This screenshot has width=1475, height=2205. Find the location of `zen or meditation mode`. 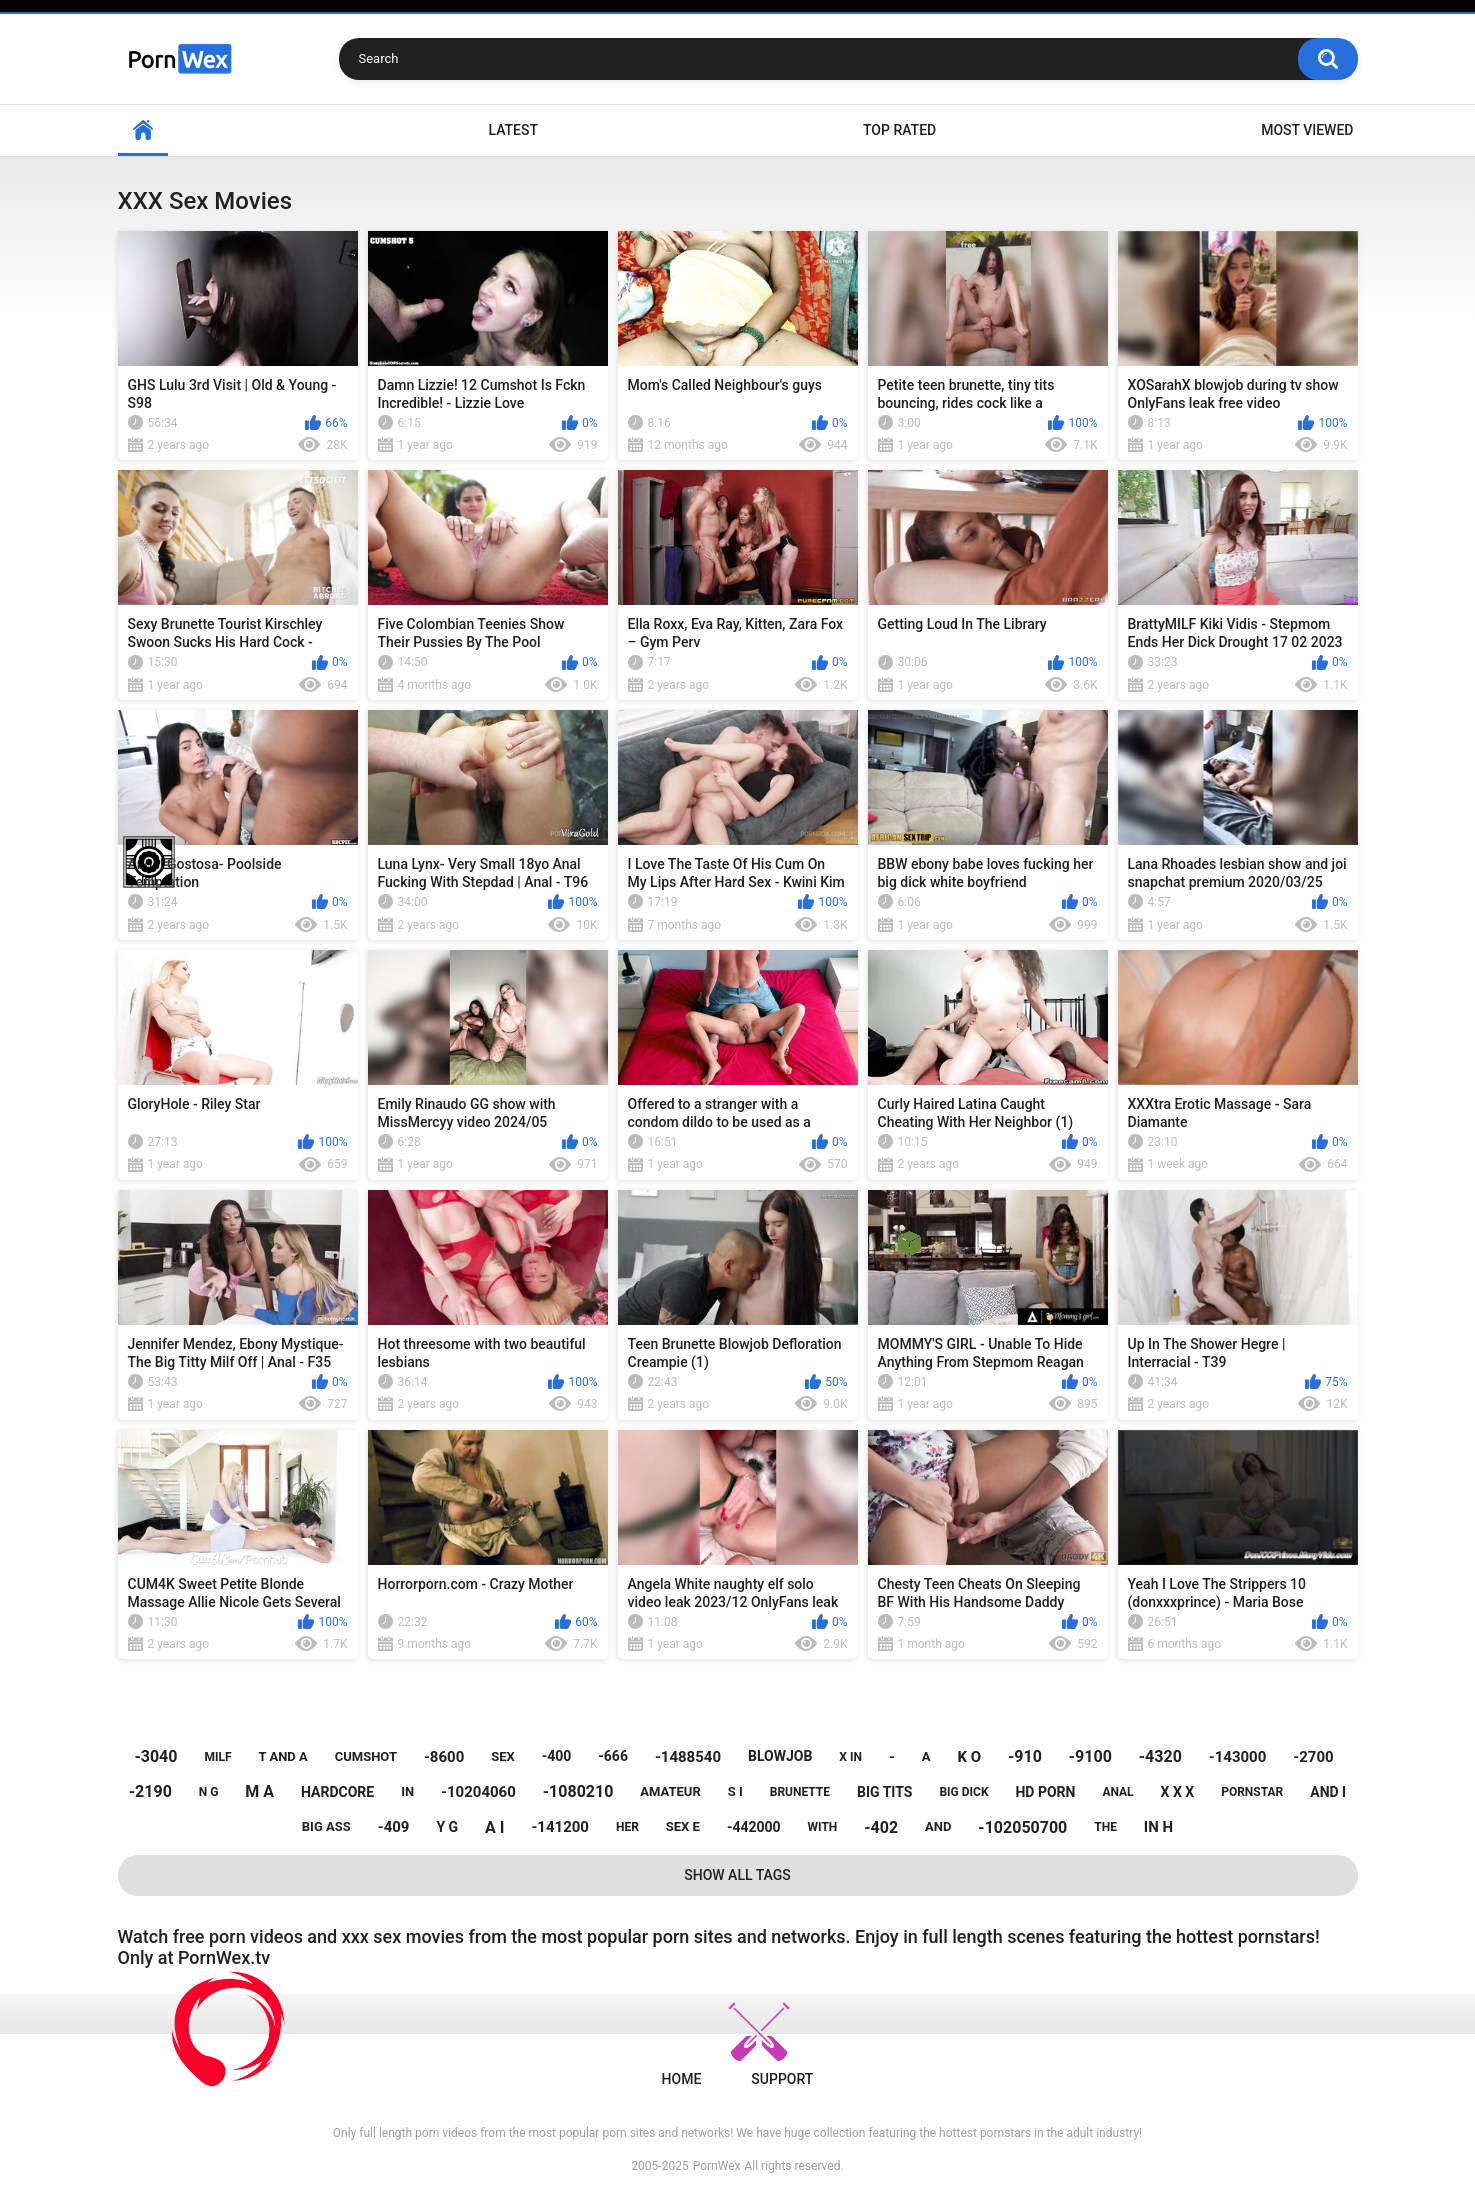

zen or meditation mode is located at coordinates (229, 2029).